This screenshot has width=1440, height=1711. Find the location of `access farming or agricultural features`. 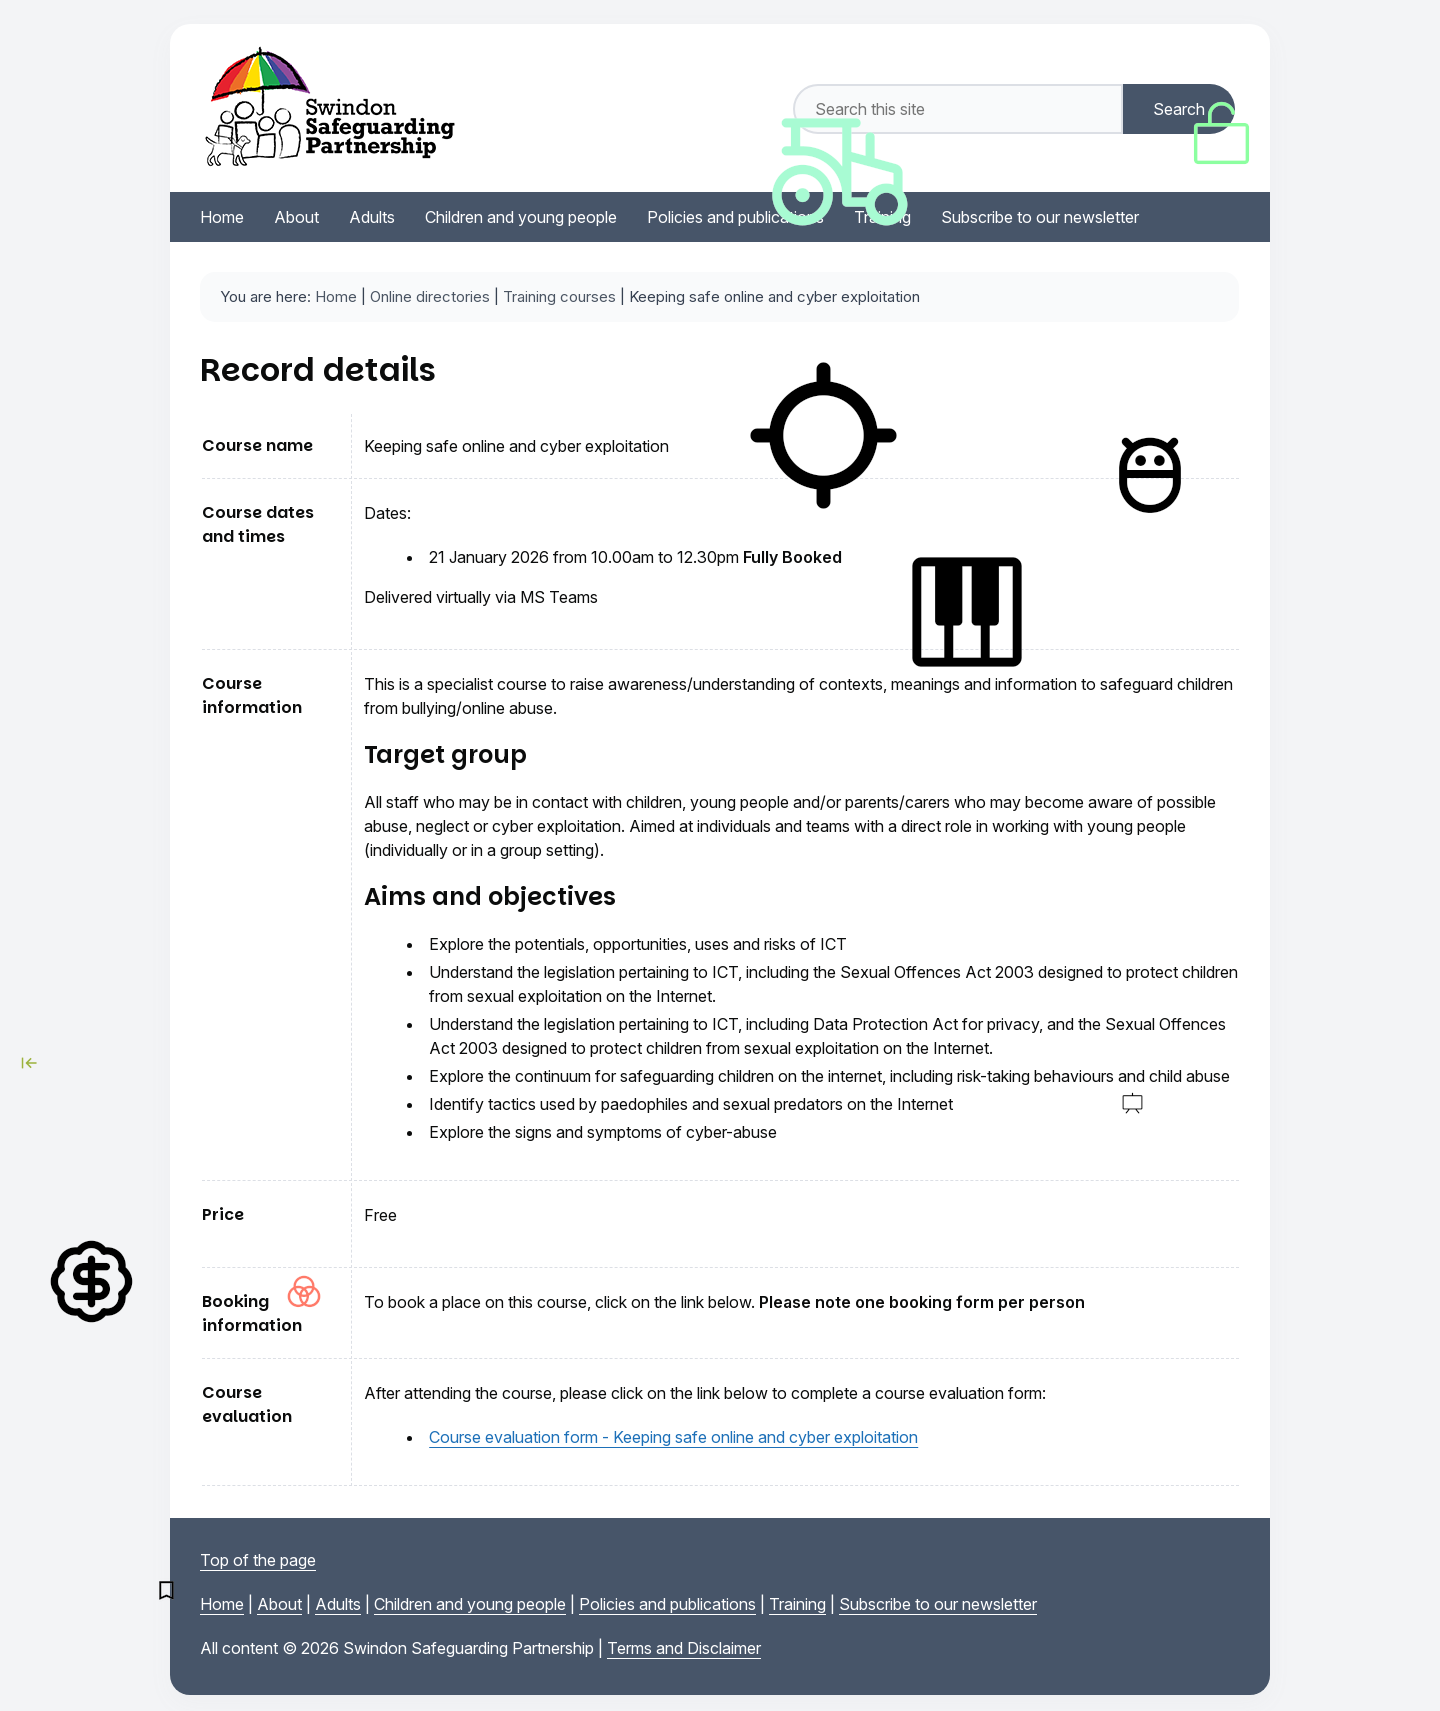

access farming or agricultural features is located at coordinates (837, 169).